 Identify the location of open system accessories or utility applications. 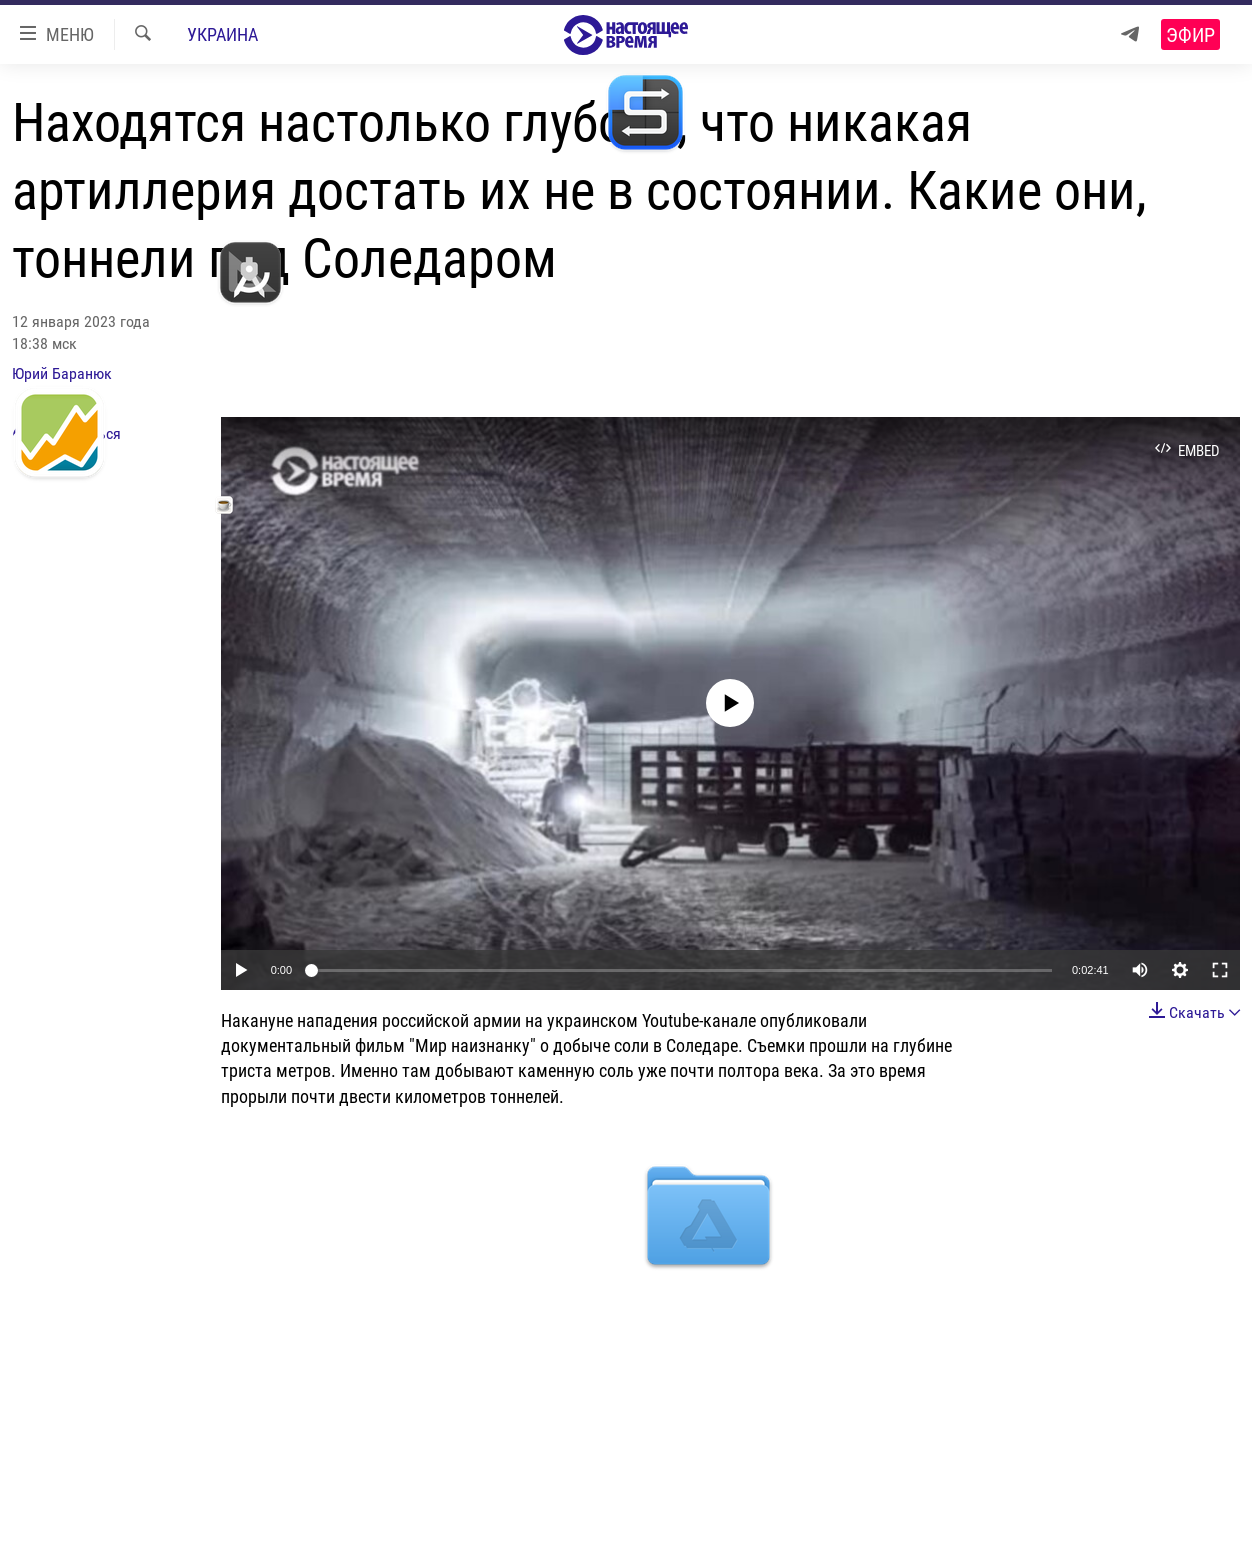
(250, 273).